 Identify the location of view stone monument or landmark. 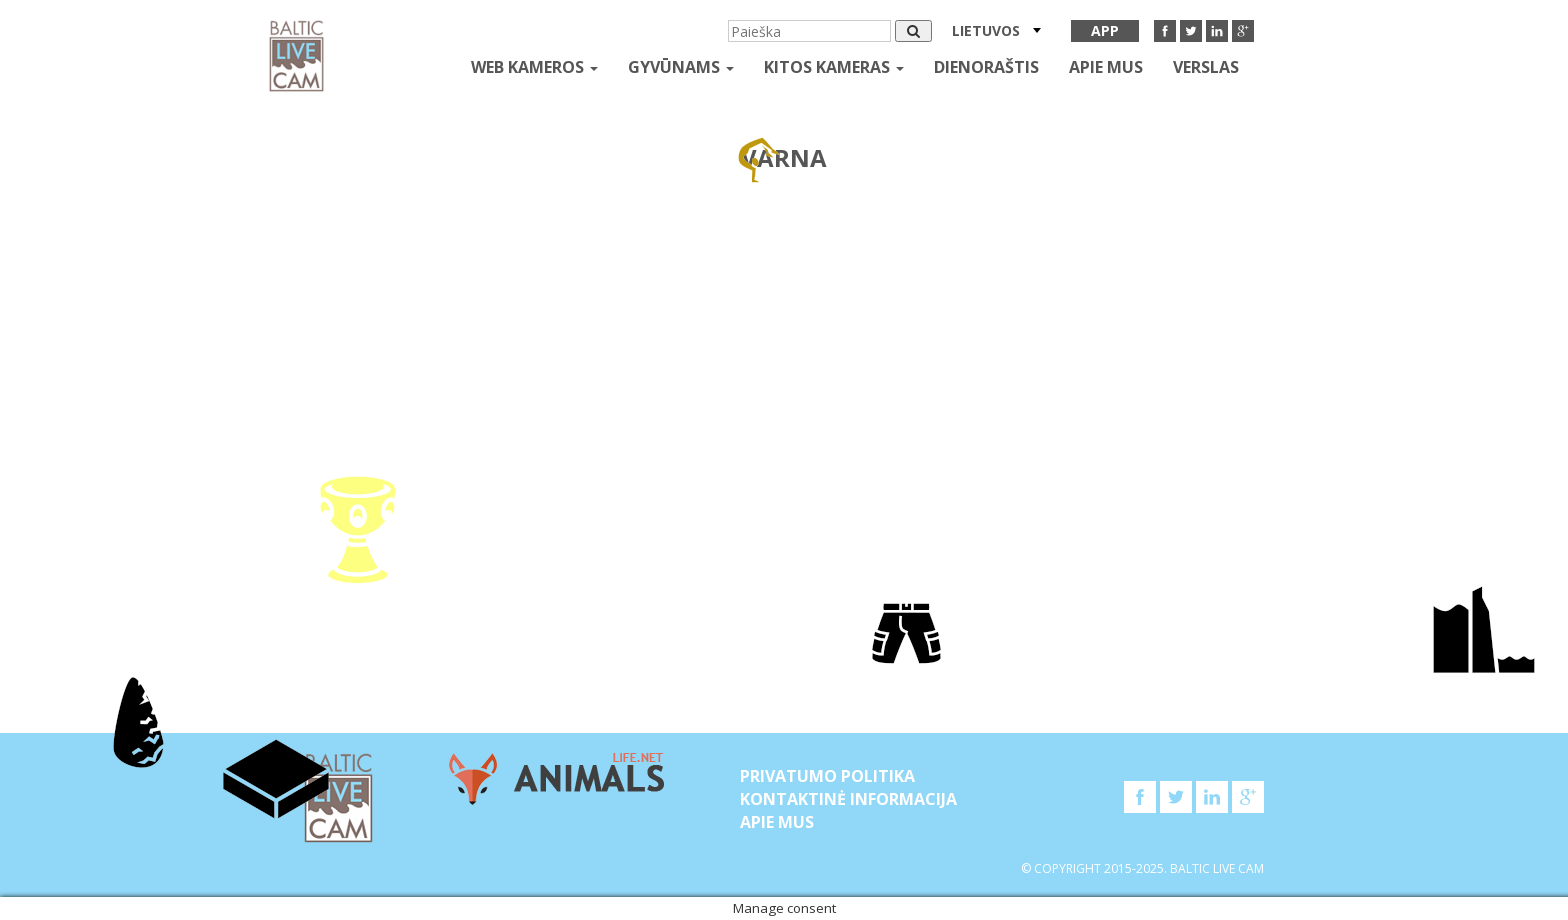
(138, 722).